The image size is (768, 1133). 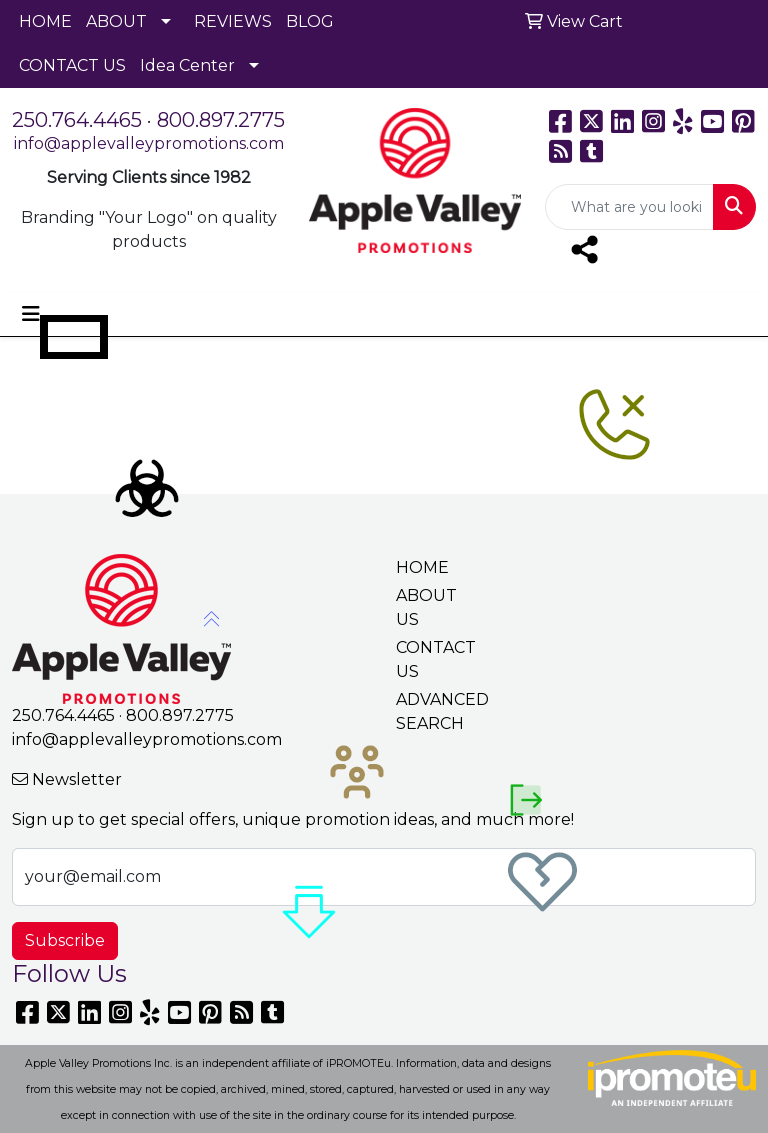 What do you see at coordinates (211, 619) in the screenshot?
I see `collapse or minimize an expanded section` at bounding box center [211, 619].